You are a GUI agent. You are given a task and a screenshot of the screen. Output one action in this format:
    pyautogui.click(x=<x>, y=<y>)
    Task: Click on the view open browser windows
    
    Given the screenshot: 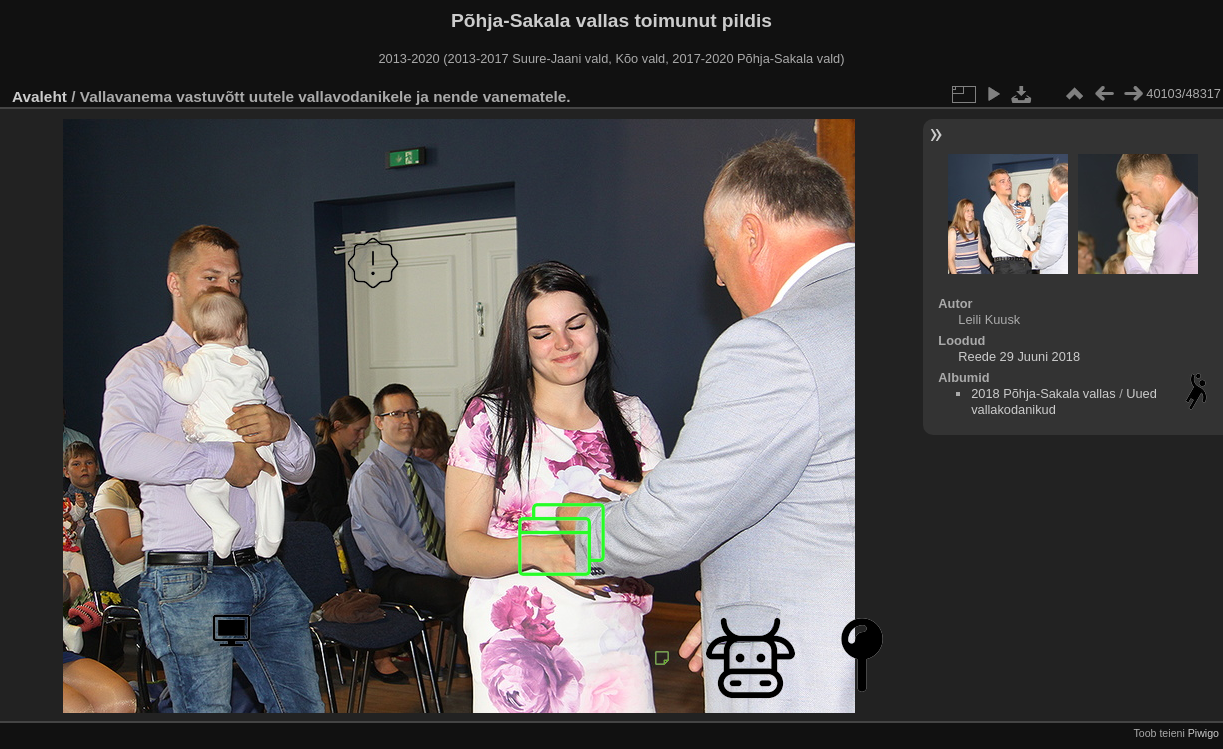 What is the action you would take?
    pyautogui.click(x=561, y=539)
    